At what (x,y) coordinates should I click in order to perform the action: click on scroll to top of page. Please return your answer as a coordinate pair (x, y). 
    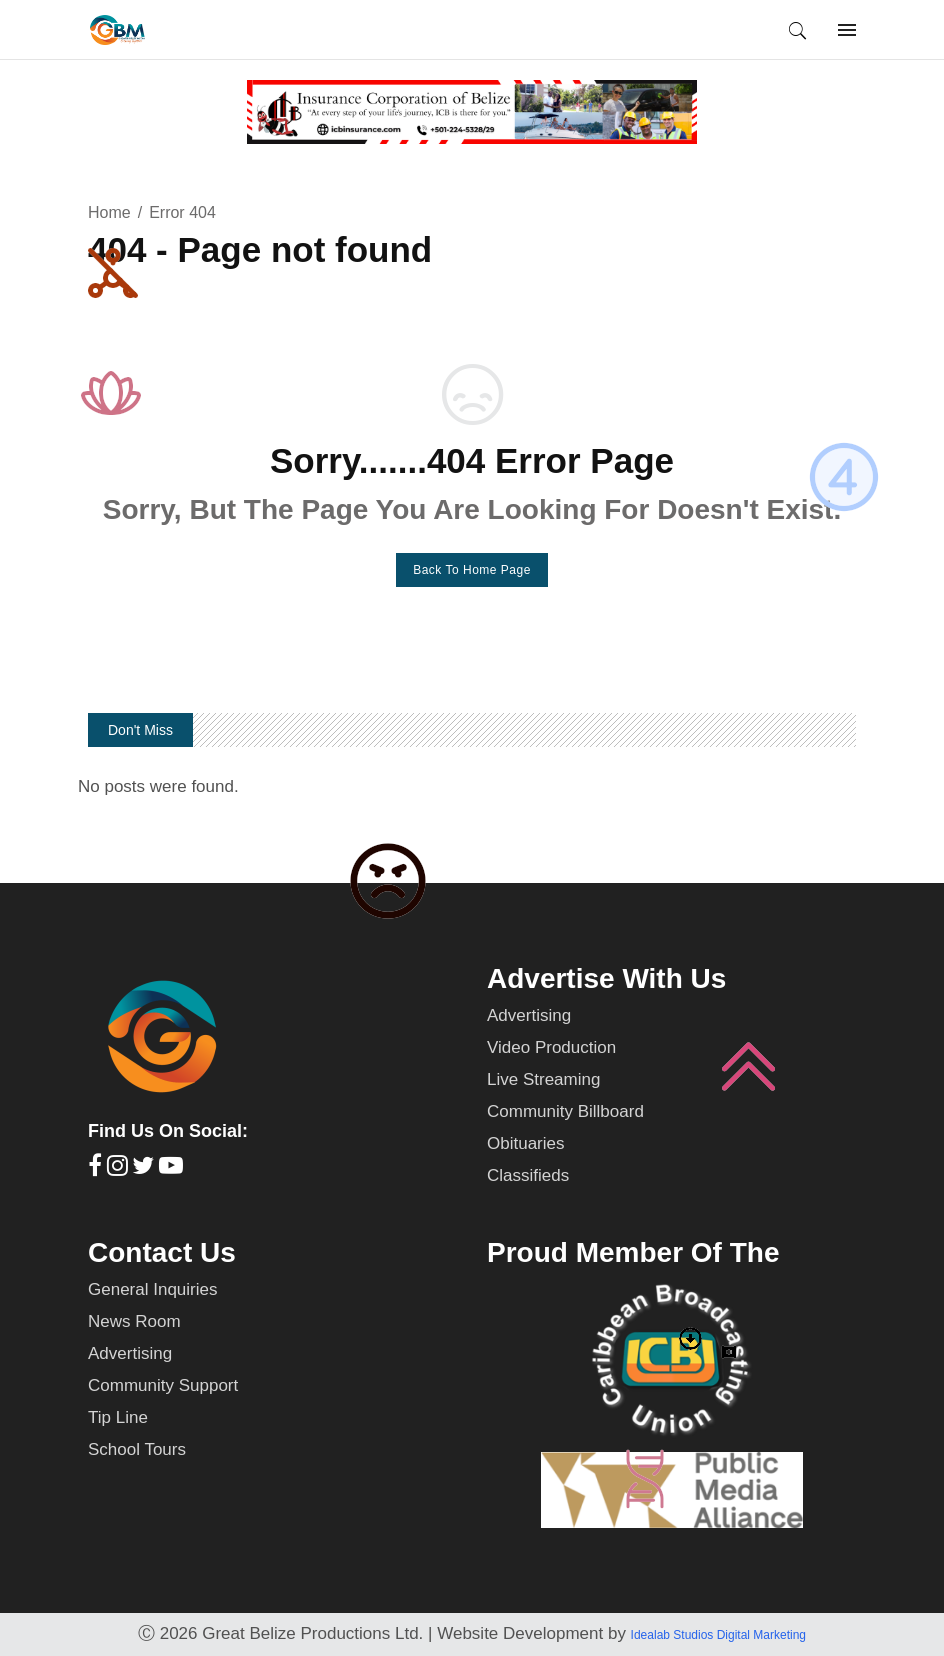
    Looking at the image, I should click on (748, 1066).